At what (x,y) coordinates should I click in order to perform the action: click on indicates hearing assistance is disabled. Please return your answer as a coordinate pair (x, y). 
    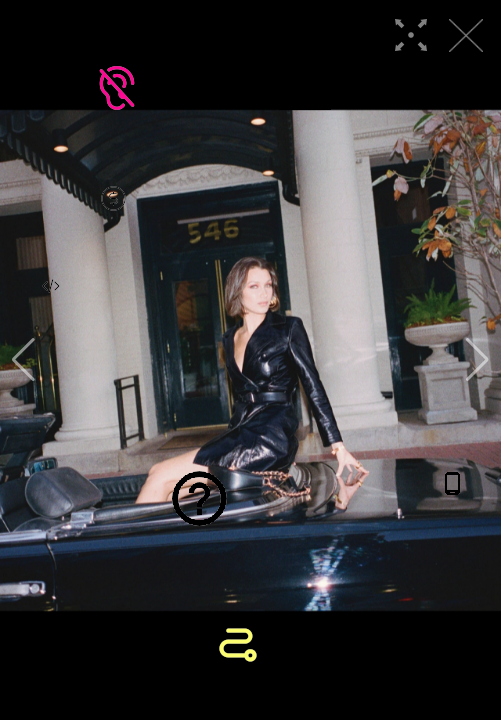
    Looking at the image, I should click on (117, 88).